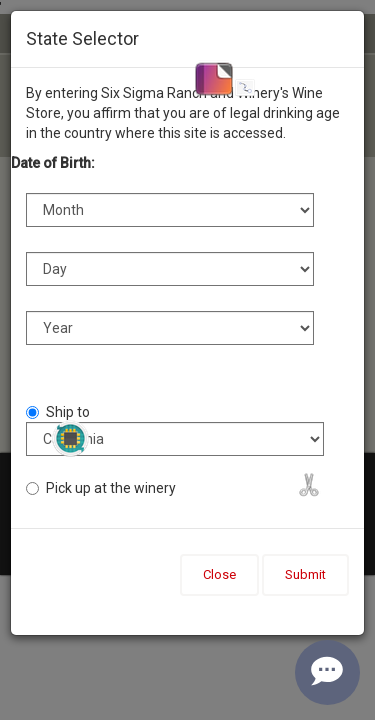 The image size is (375, 720). What do you see at coordinates (245, 87) in the screenshot?
I see `open a karbon vector graphics file` at bounding box center [245, 87].